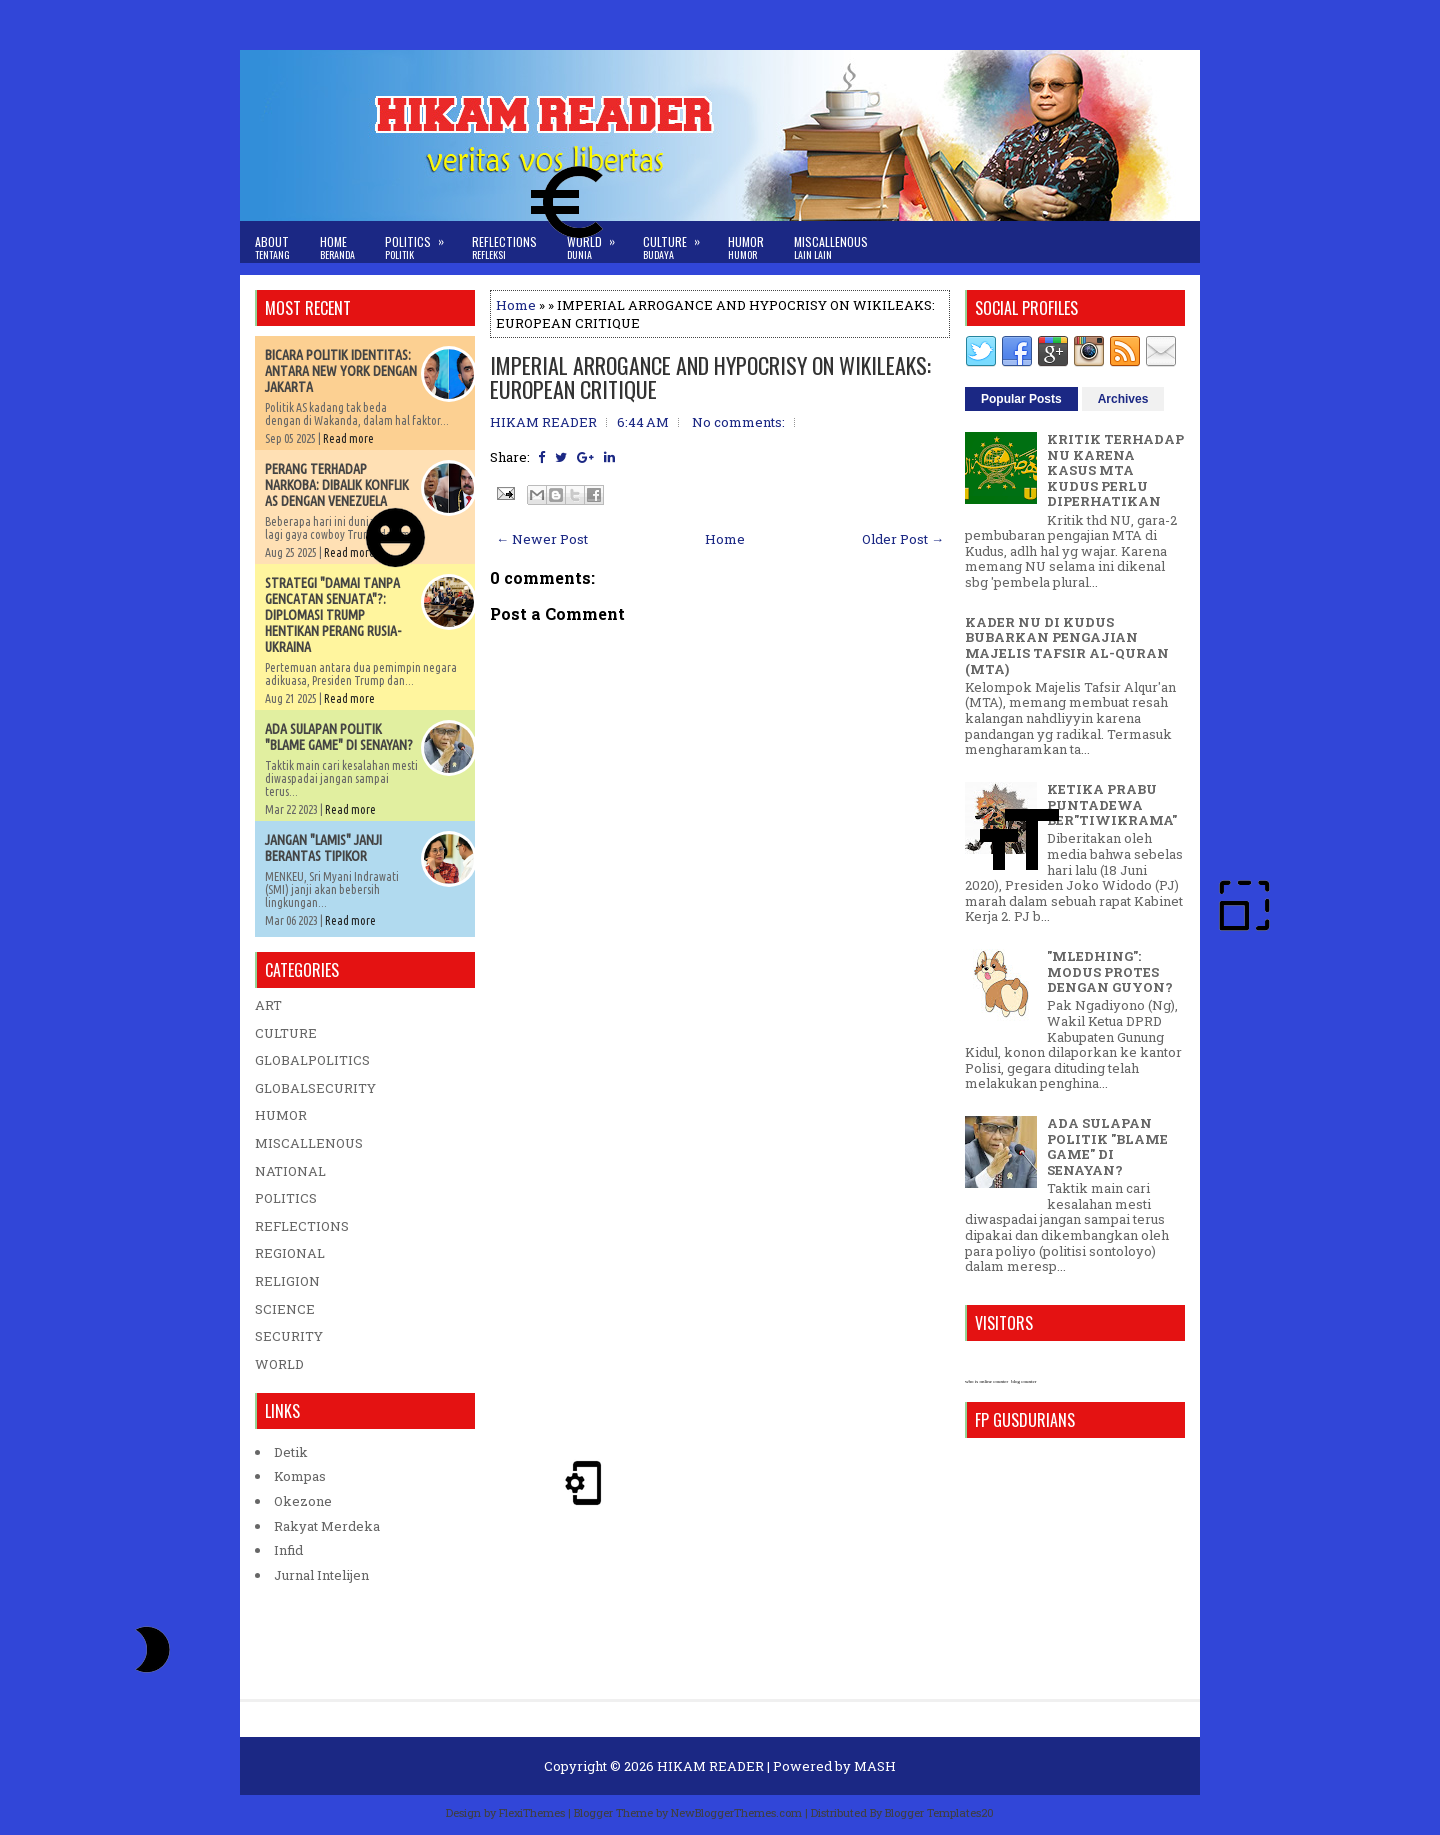 The image size is (1440, 1835). Describe the element at coordinates (151, 1649) in the screenshot. I see `toggle dark mode or night theme` at that location.